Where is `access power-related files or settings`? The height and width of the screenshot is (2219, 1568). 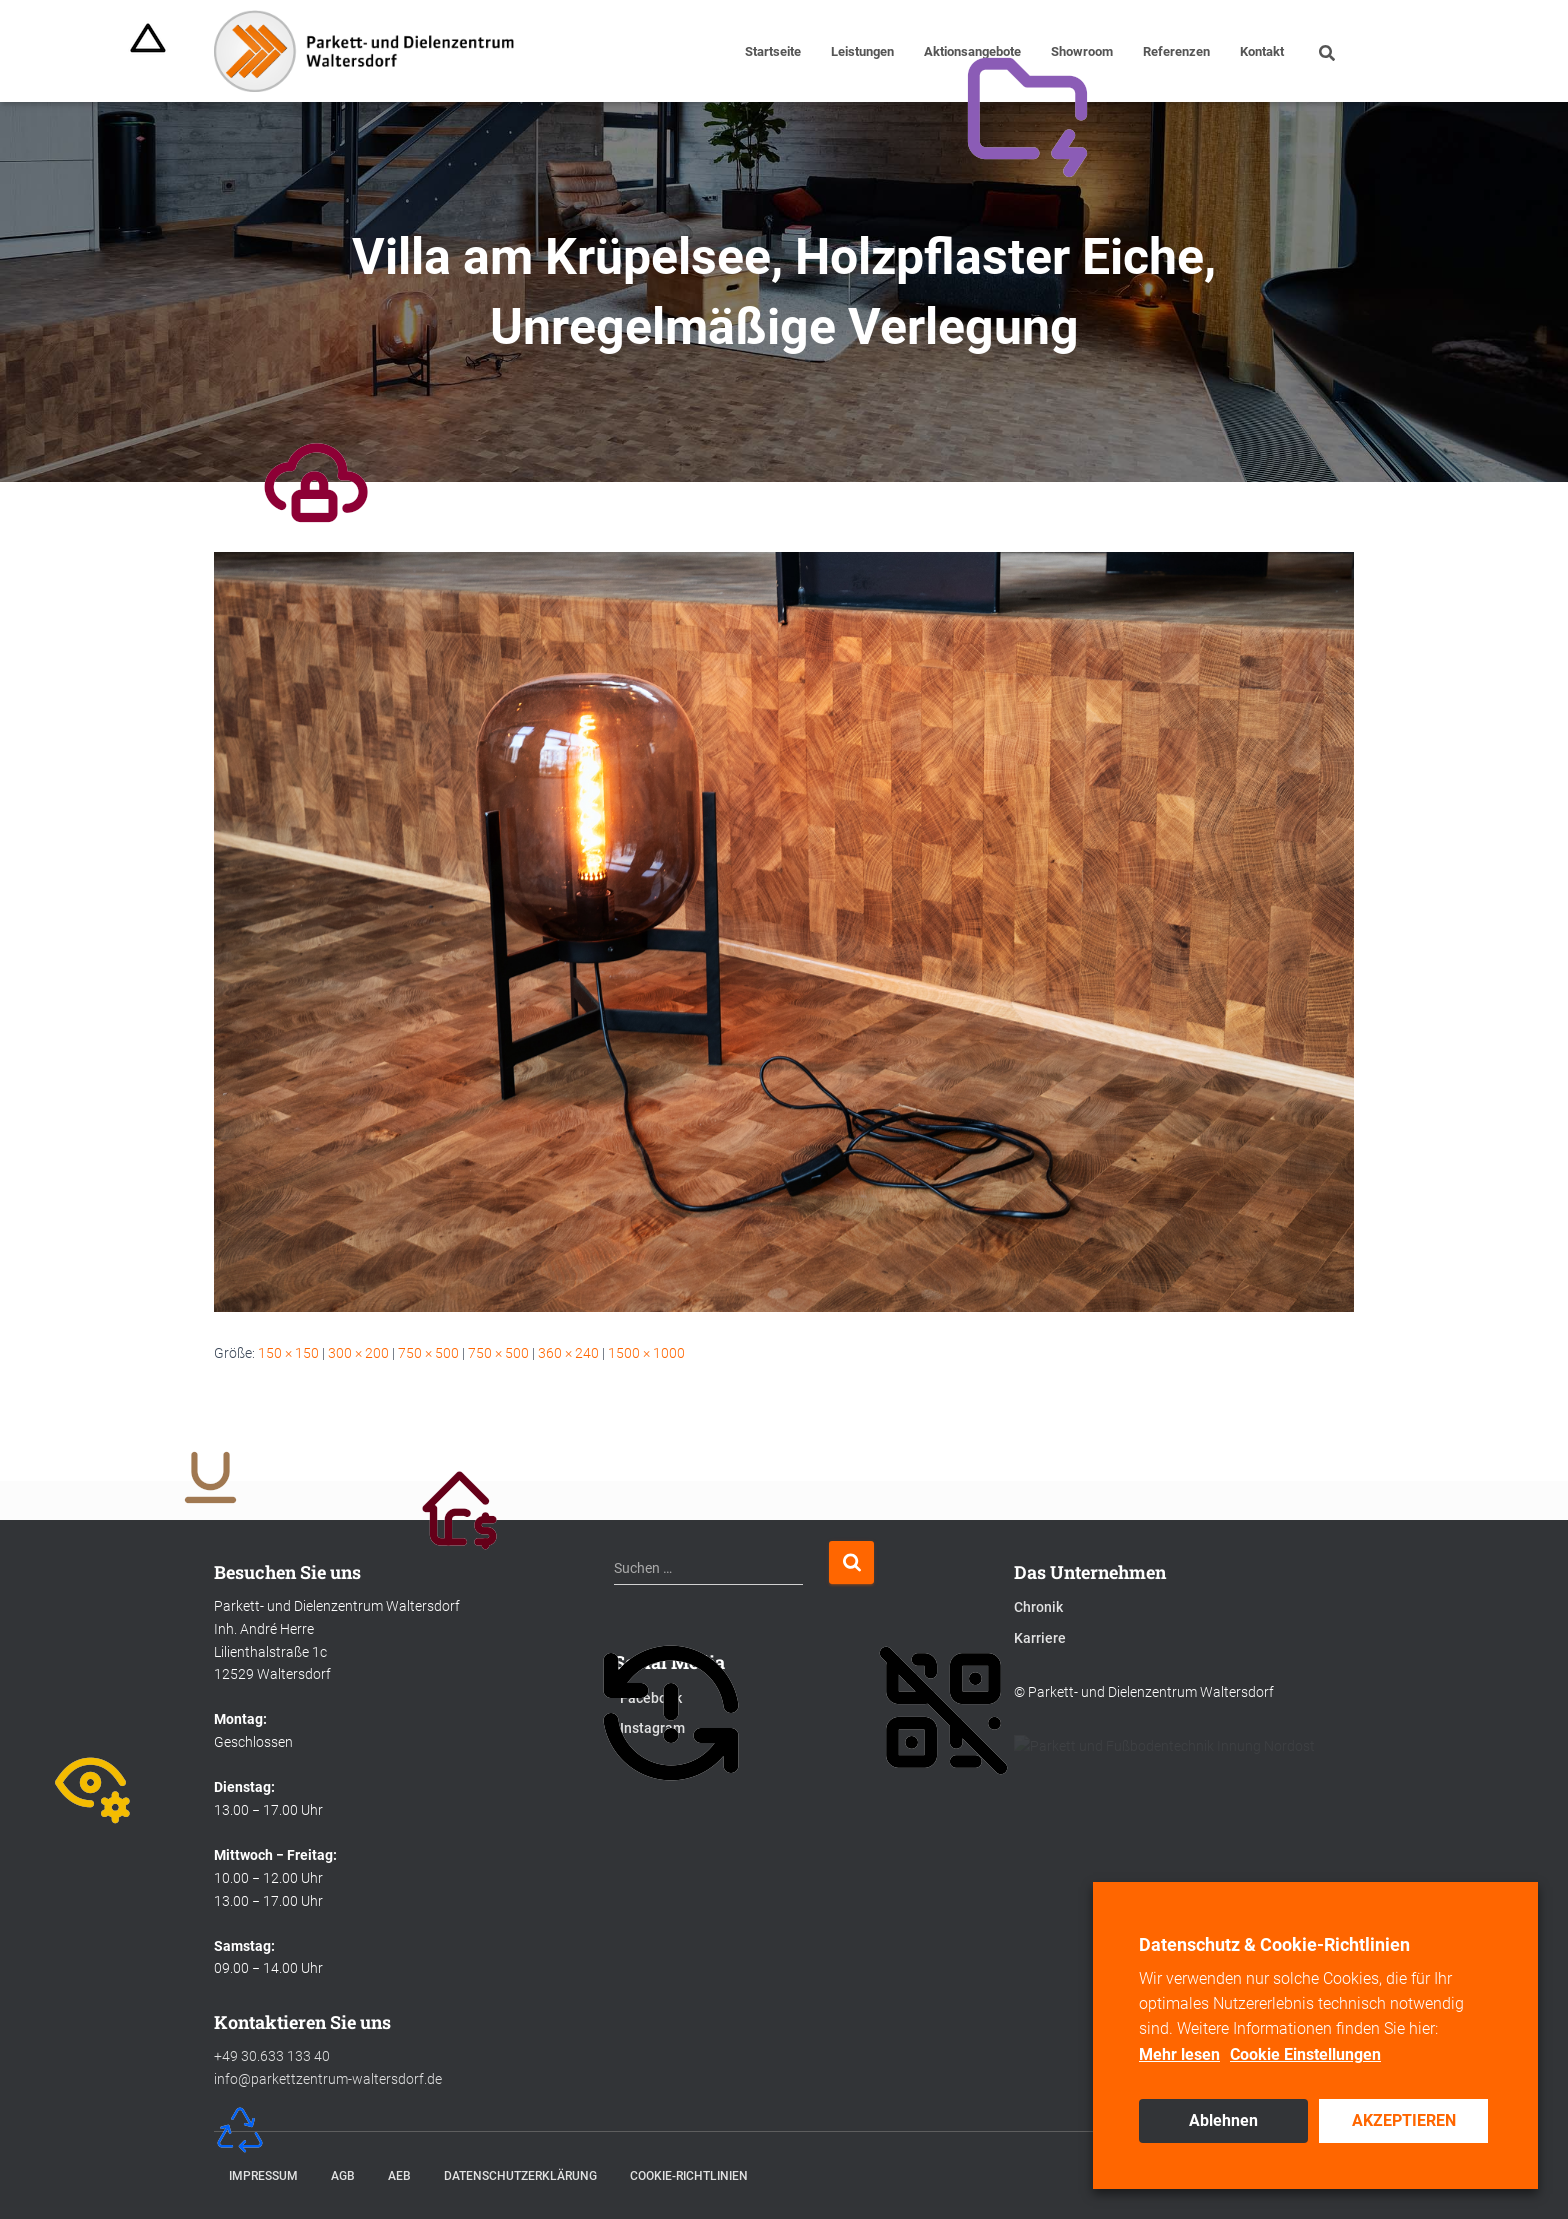
access power-related files or settings is located at coordinates (1027, 111).